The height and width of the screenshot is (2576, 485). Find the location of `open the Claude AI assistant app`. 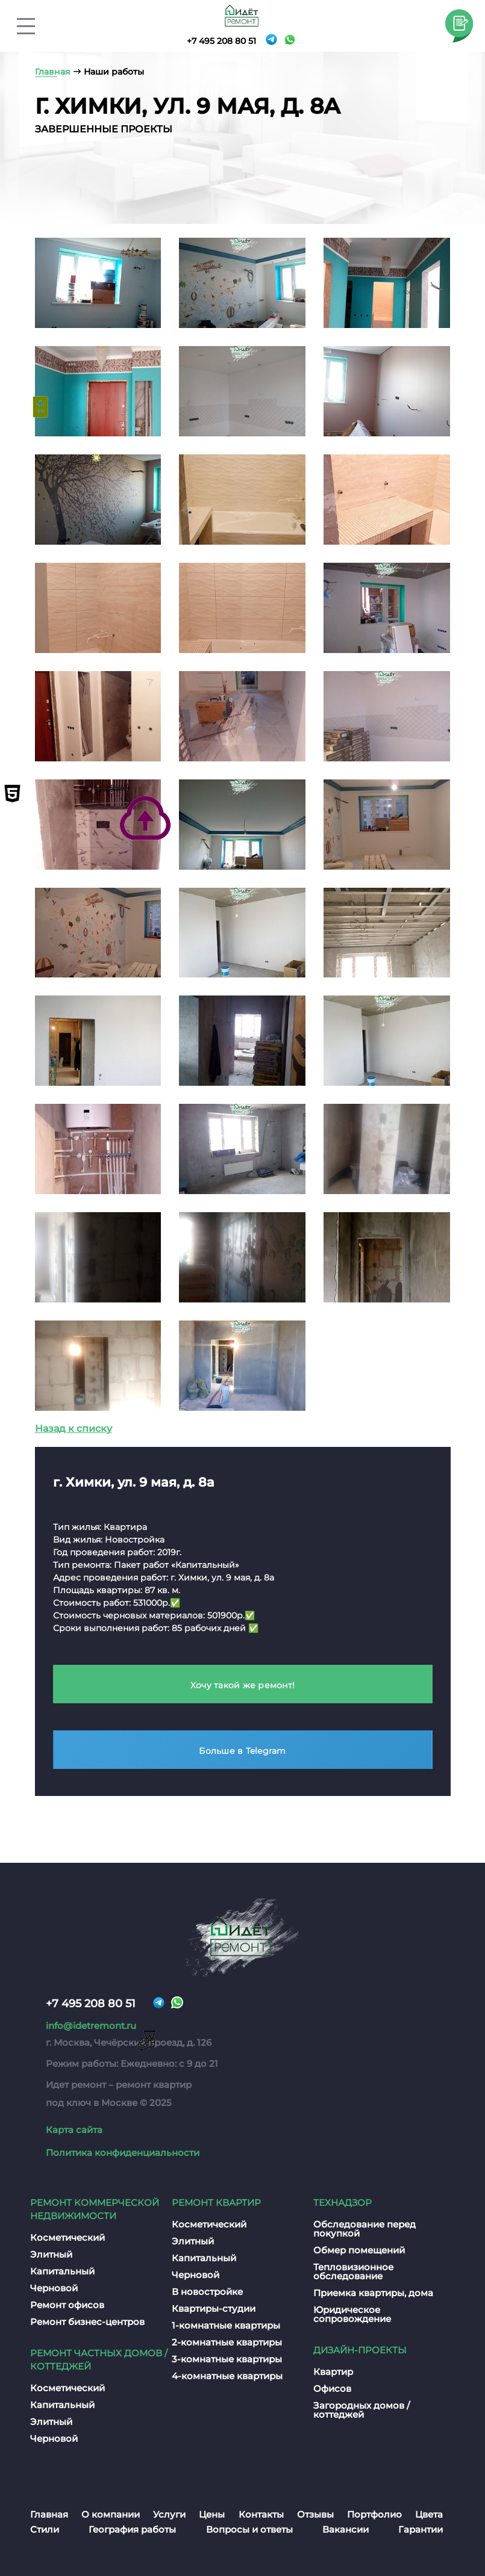

open the Claude AI assistant app is located at coordinates (96, 457).